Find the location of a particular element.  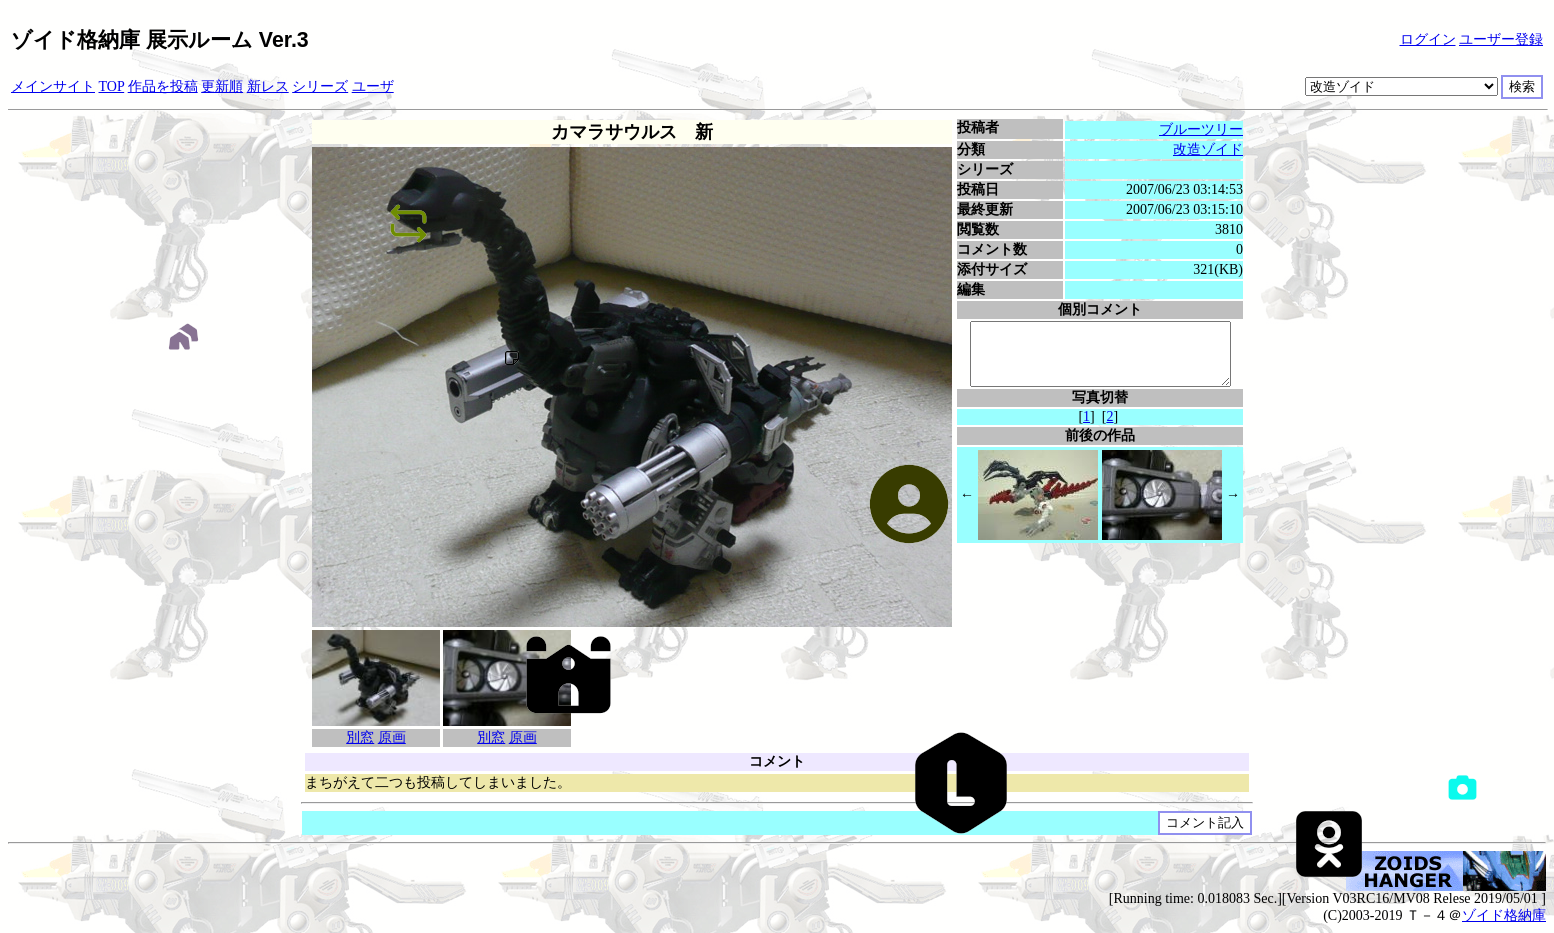

indicates a category or item labeled "L" is located at coordinates (961, 783).